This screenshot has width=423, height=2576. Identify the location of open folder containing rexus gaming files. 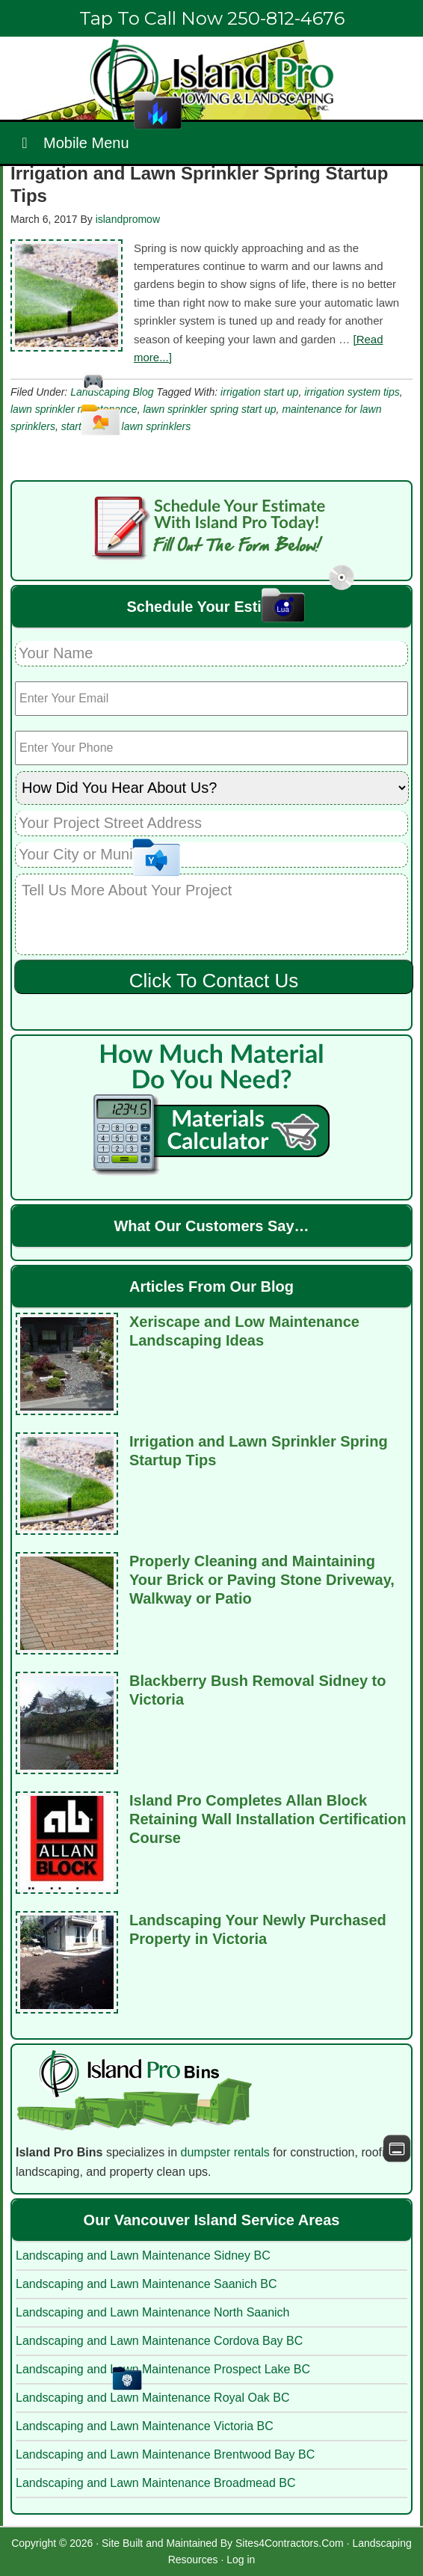
(127, 2379).